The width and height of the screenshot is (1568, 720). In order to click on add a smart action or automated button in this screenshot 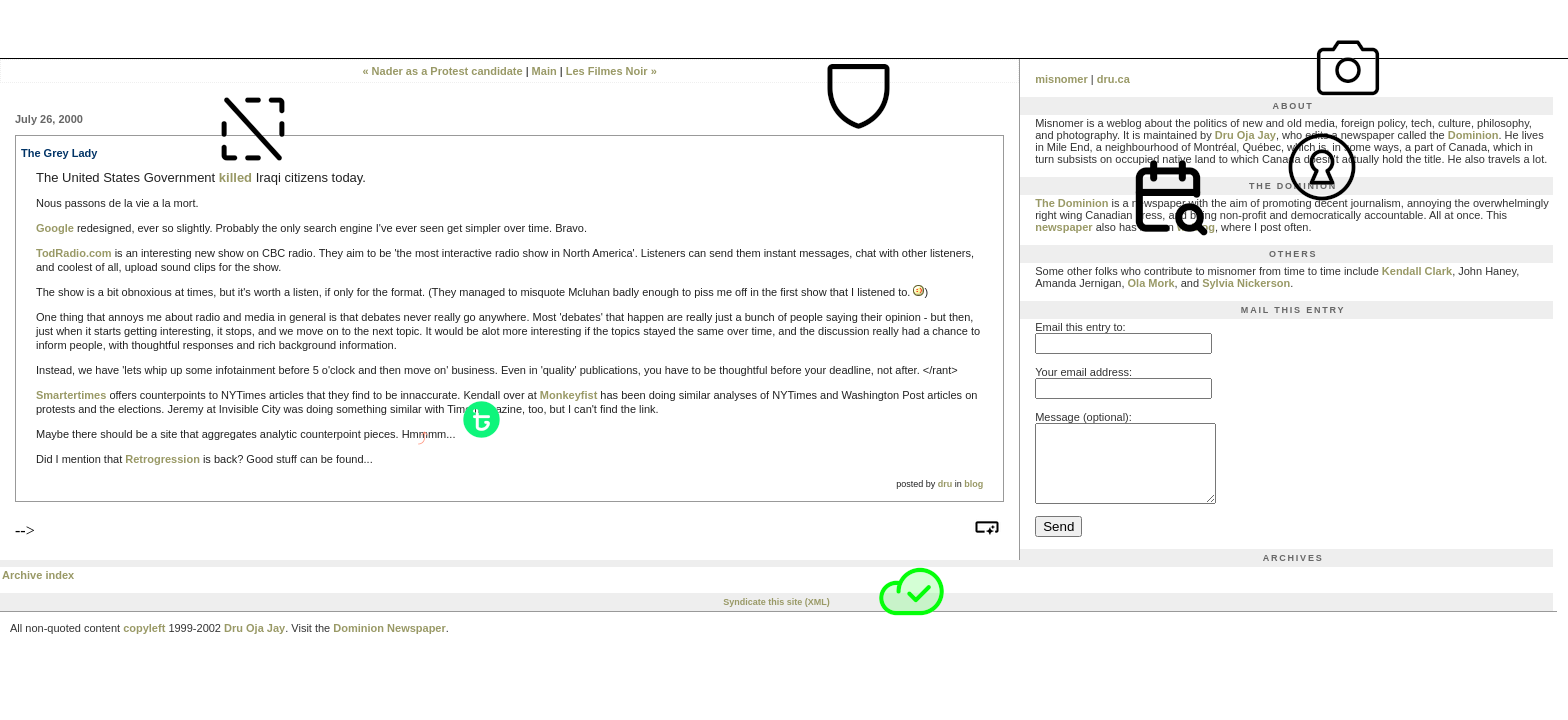, I will do `click(987, 527)`.